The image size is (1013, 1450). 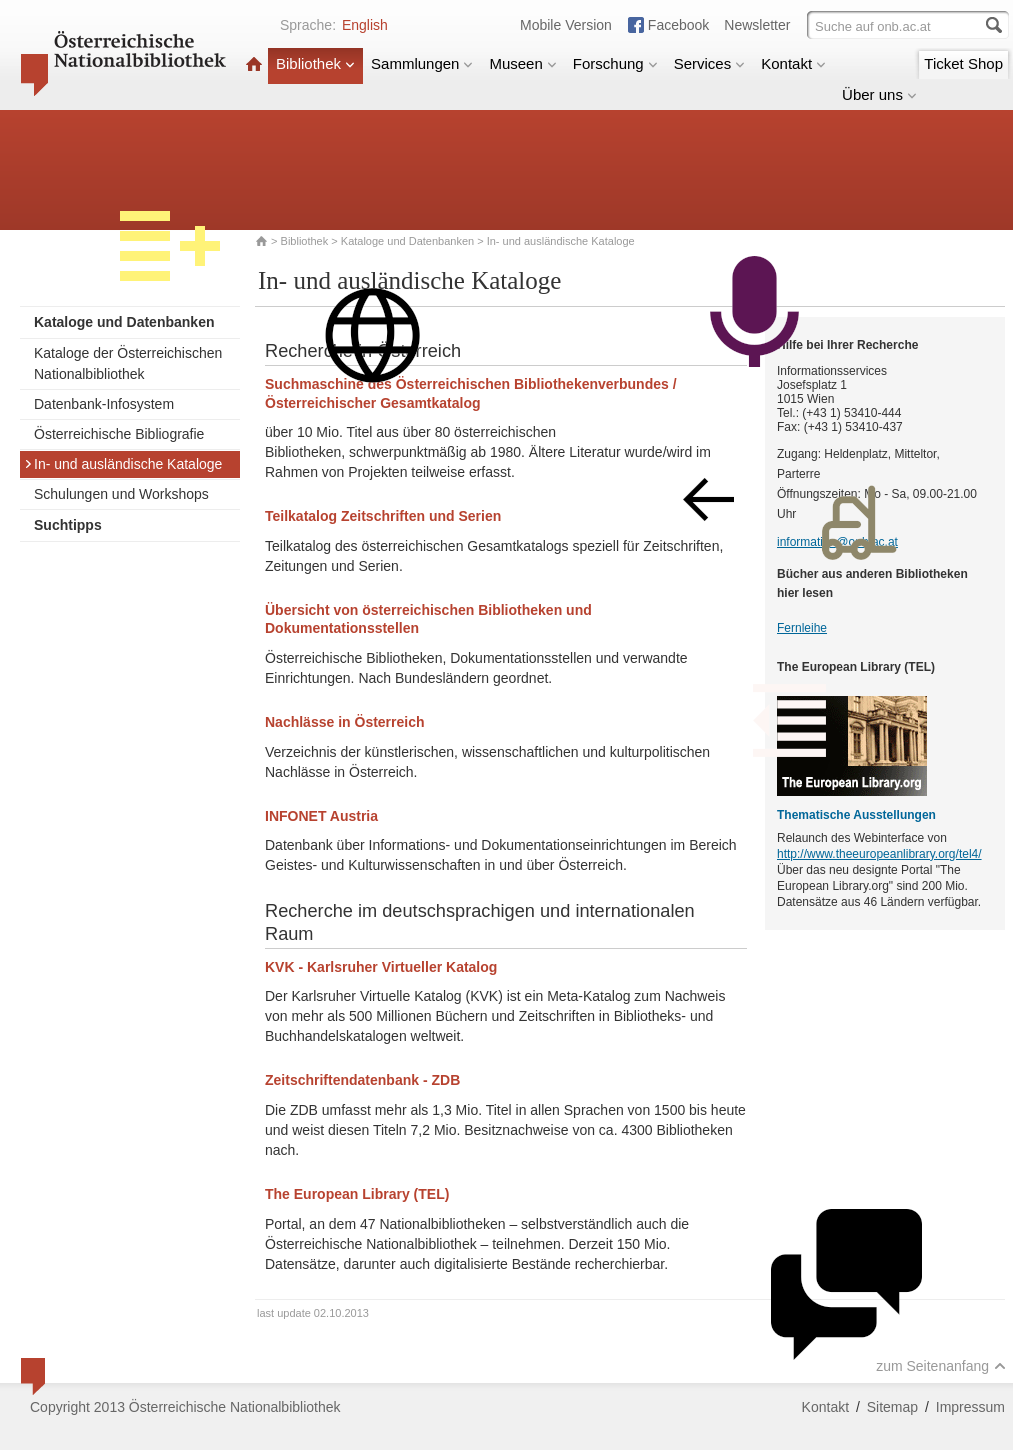 What do you see at coordinates (789, 720) in the screenshot?
I see `decrease text indentation` at bounding box center [789, 720].